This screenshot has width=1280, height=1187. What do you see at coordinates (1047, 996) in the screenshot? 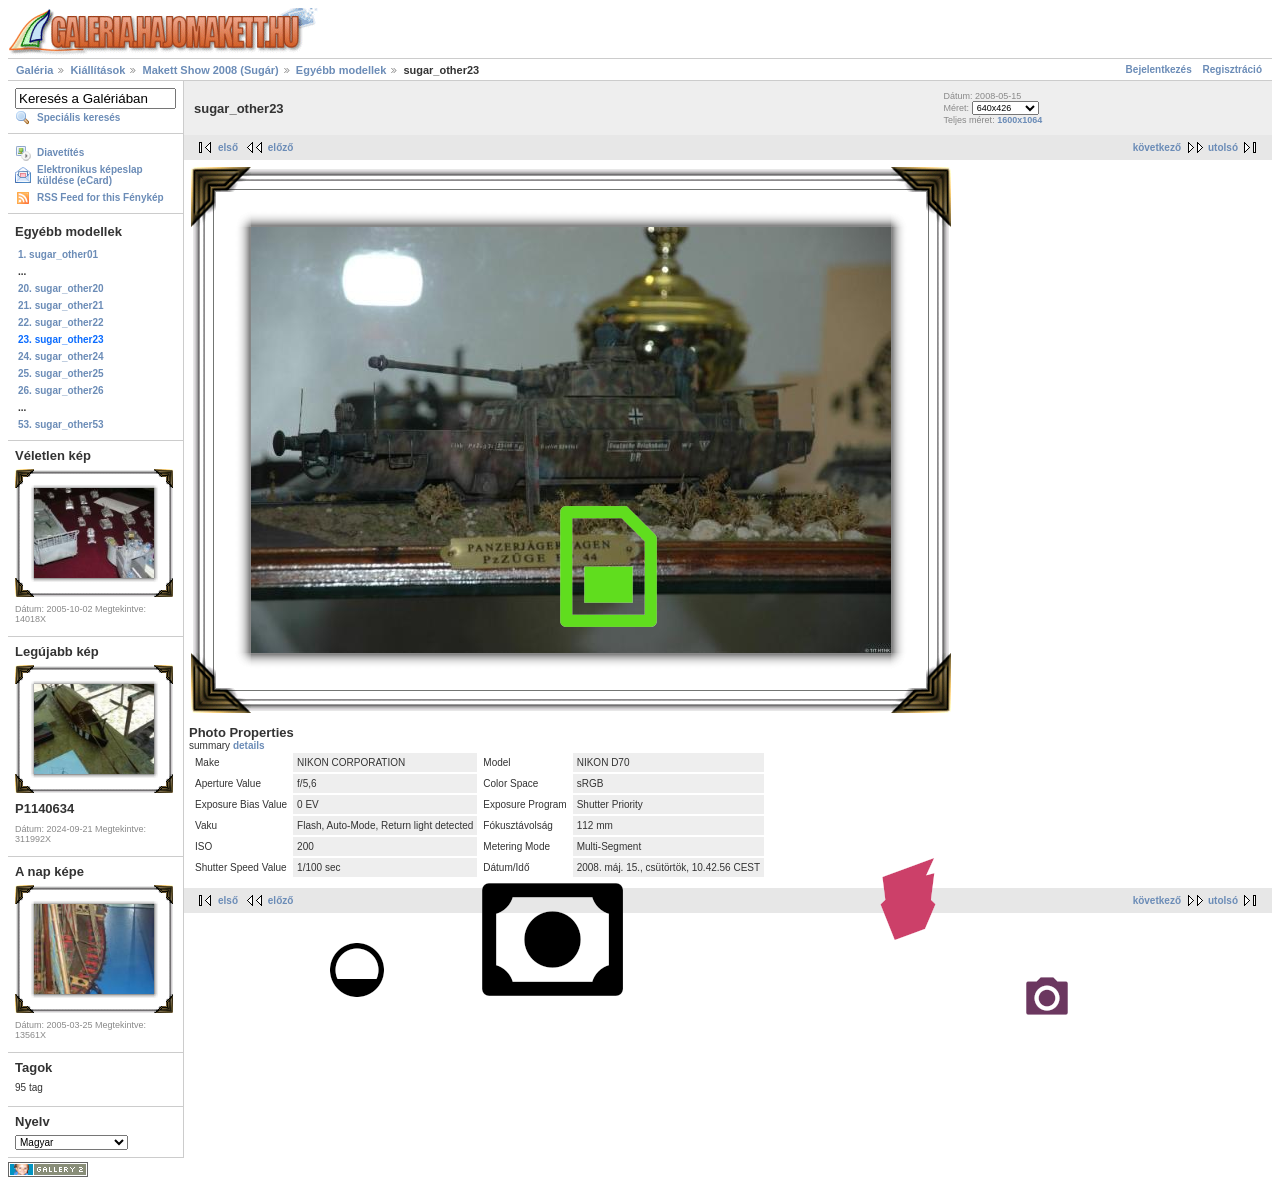
I see `take a photo` at bounding box center [1047, 996].